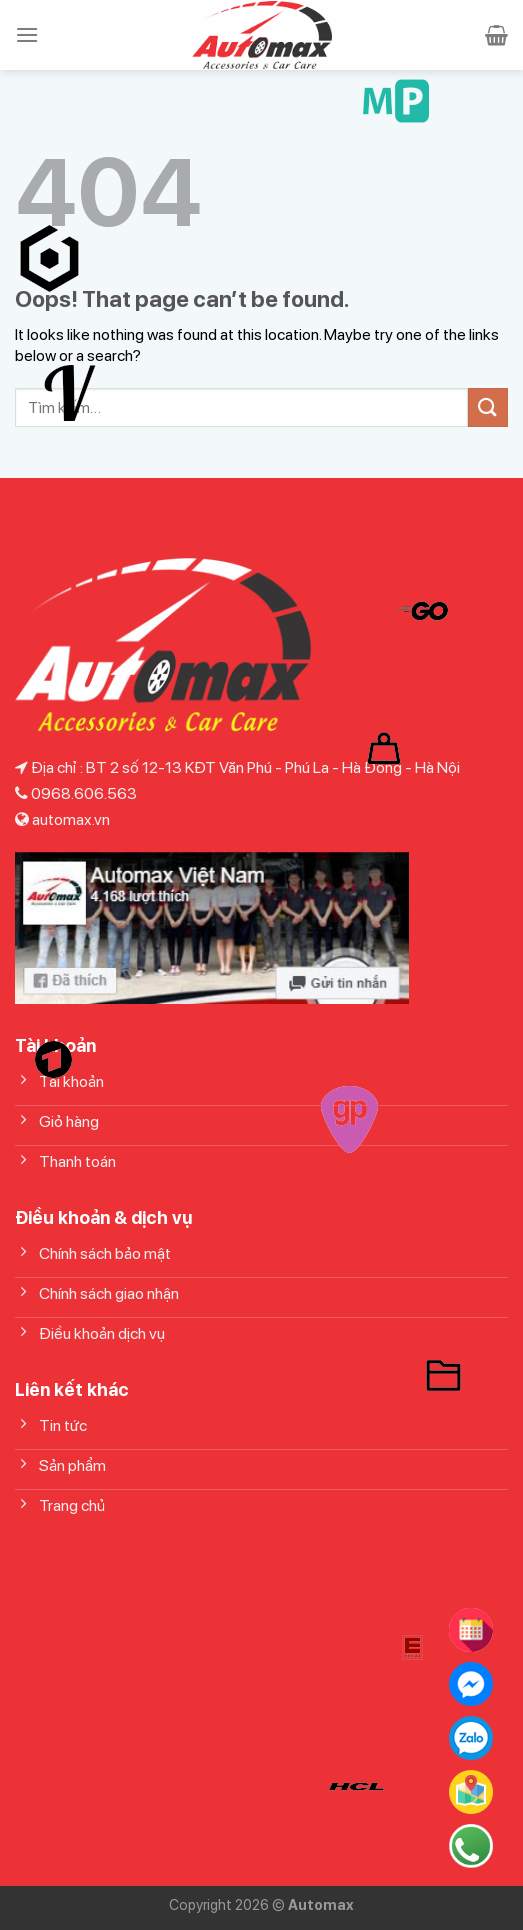 This screenshot has width=523, height=1930. Describe the element at coordinates (443, 1375) in the screenshot. I see `open folder to view files` at that location.